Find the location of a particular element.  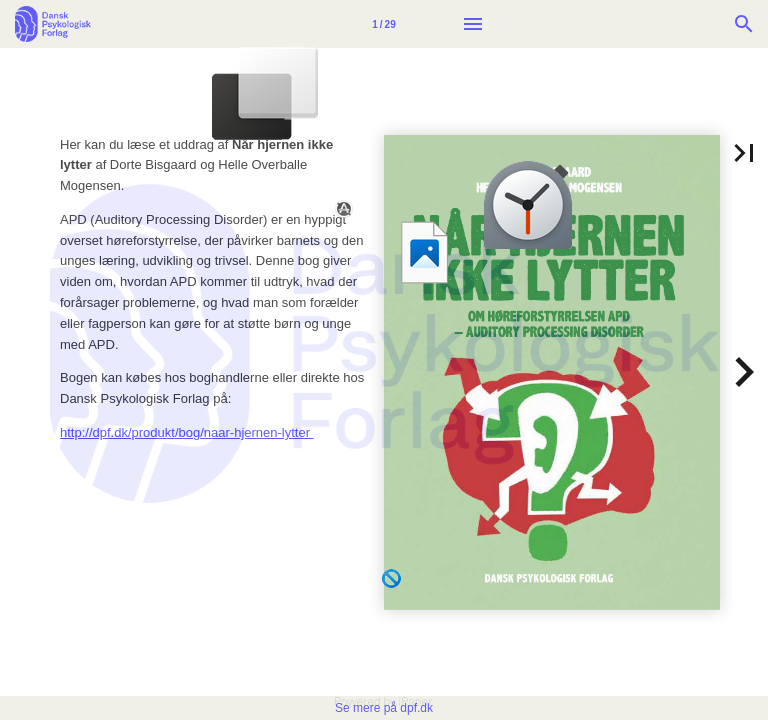

open task view to see all open windows is located at coordinates (265, 96).